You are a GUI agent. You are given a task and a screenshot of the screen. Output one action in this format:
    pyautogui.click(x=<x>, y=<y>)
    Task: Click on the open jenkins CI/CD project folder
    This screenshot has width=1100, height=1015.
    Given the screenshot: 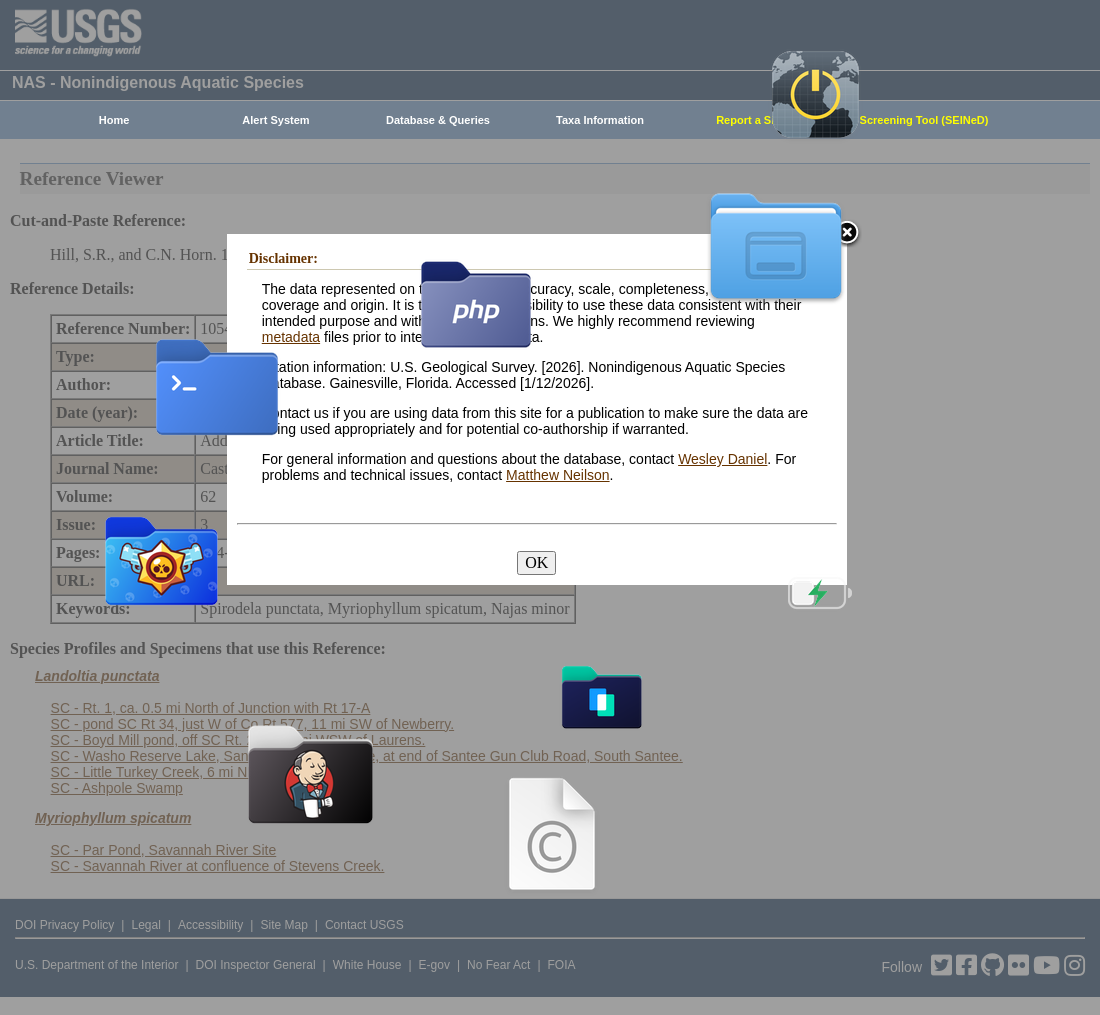 What is the action you would take?
    pyautogui.click(x=310, y=778)
    